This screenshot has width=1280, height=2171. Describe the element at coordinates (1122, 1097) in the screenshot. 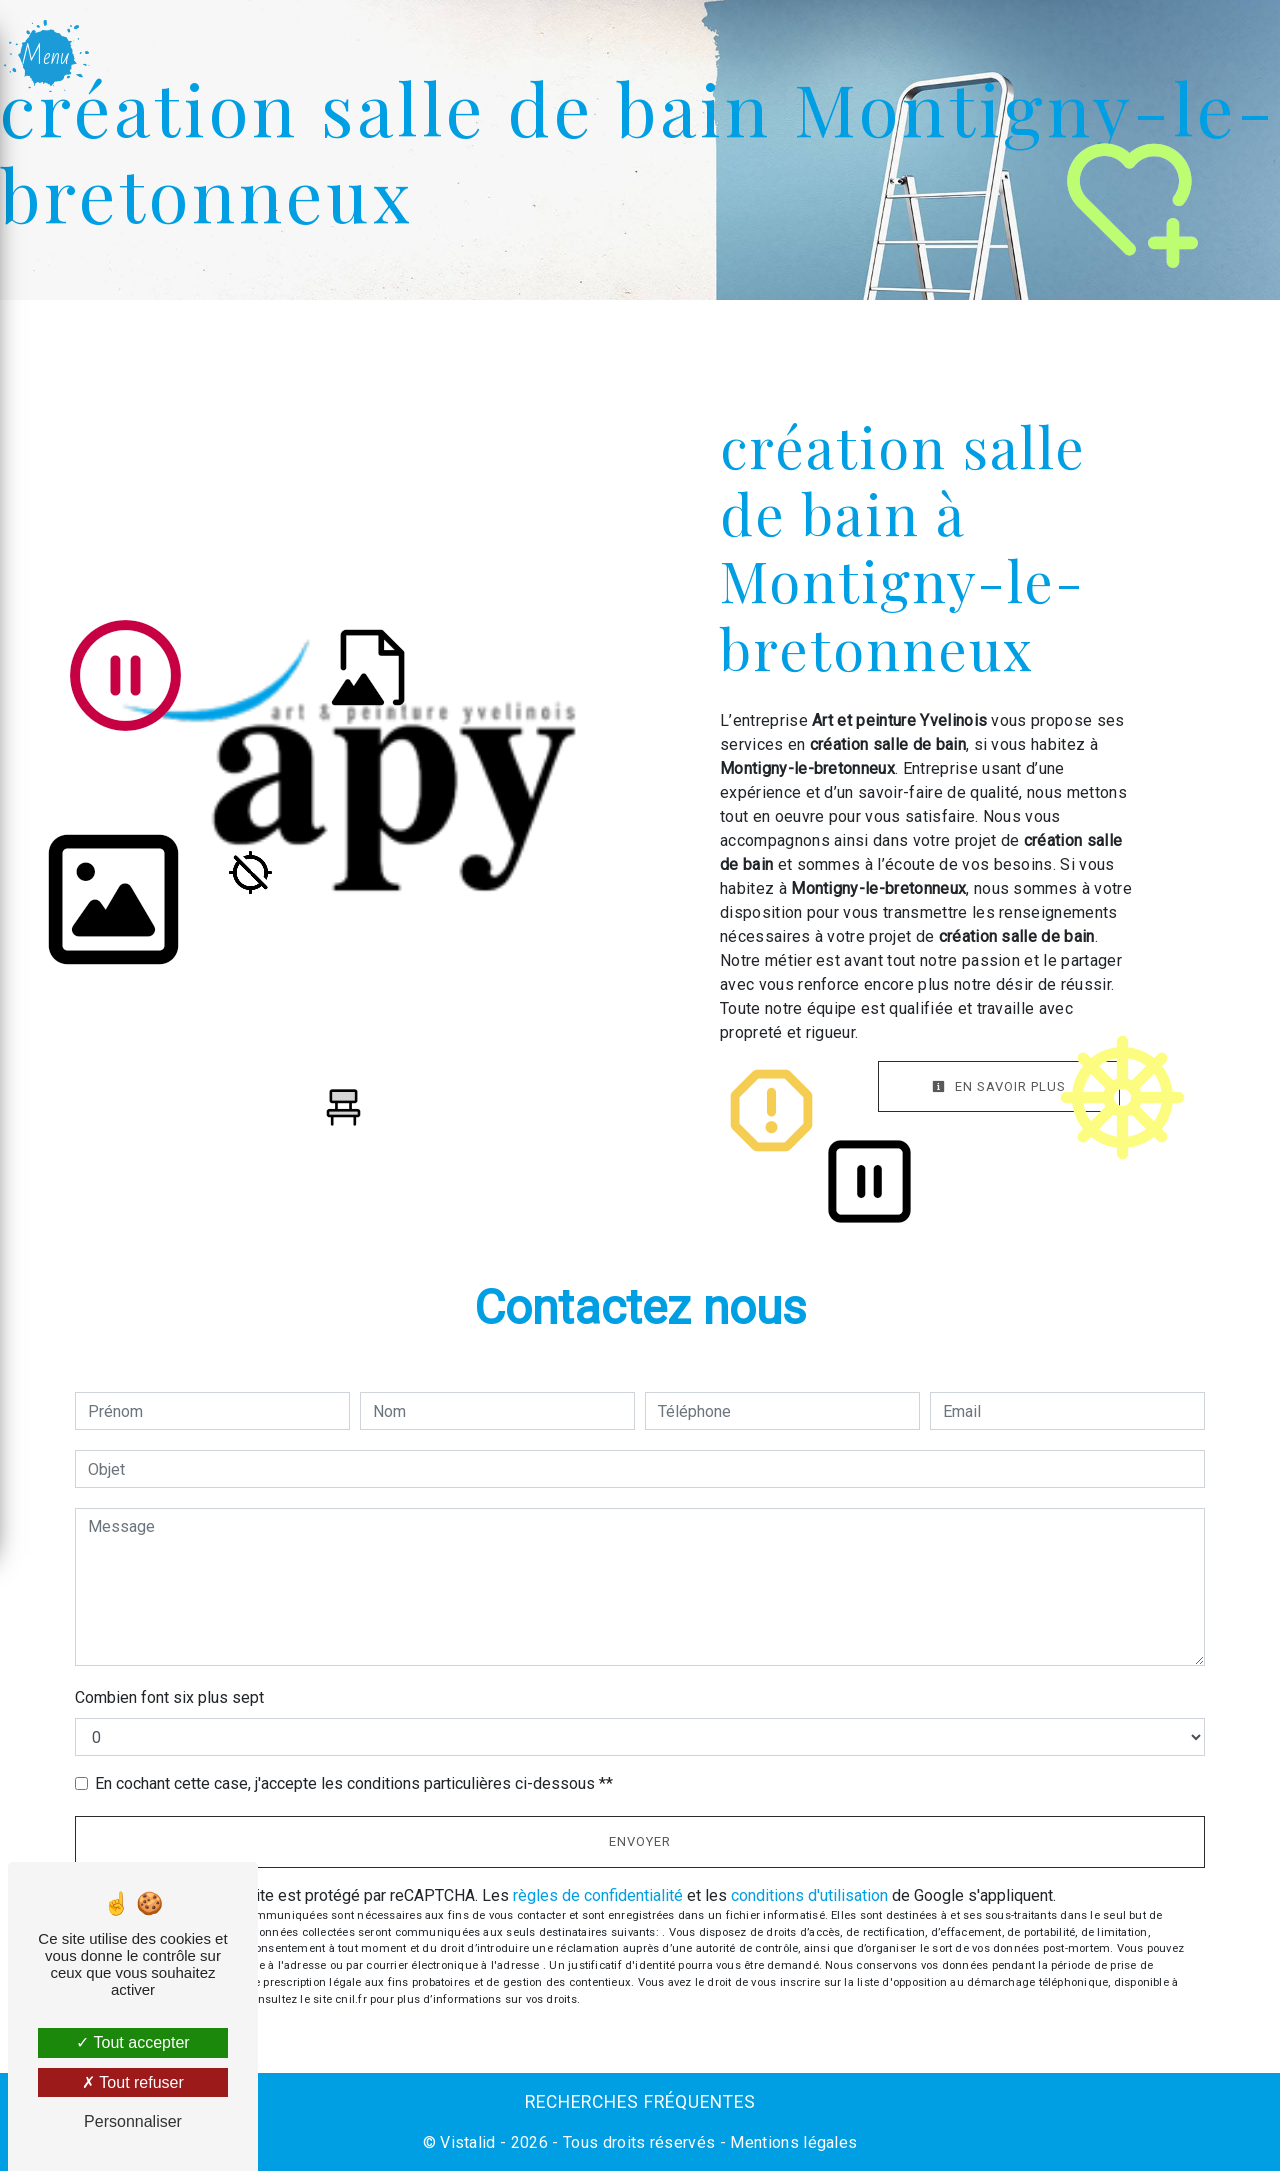

I see `navigate to steering or navigation controls` at that location.